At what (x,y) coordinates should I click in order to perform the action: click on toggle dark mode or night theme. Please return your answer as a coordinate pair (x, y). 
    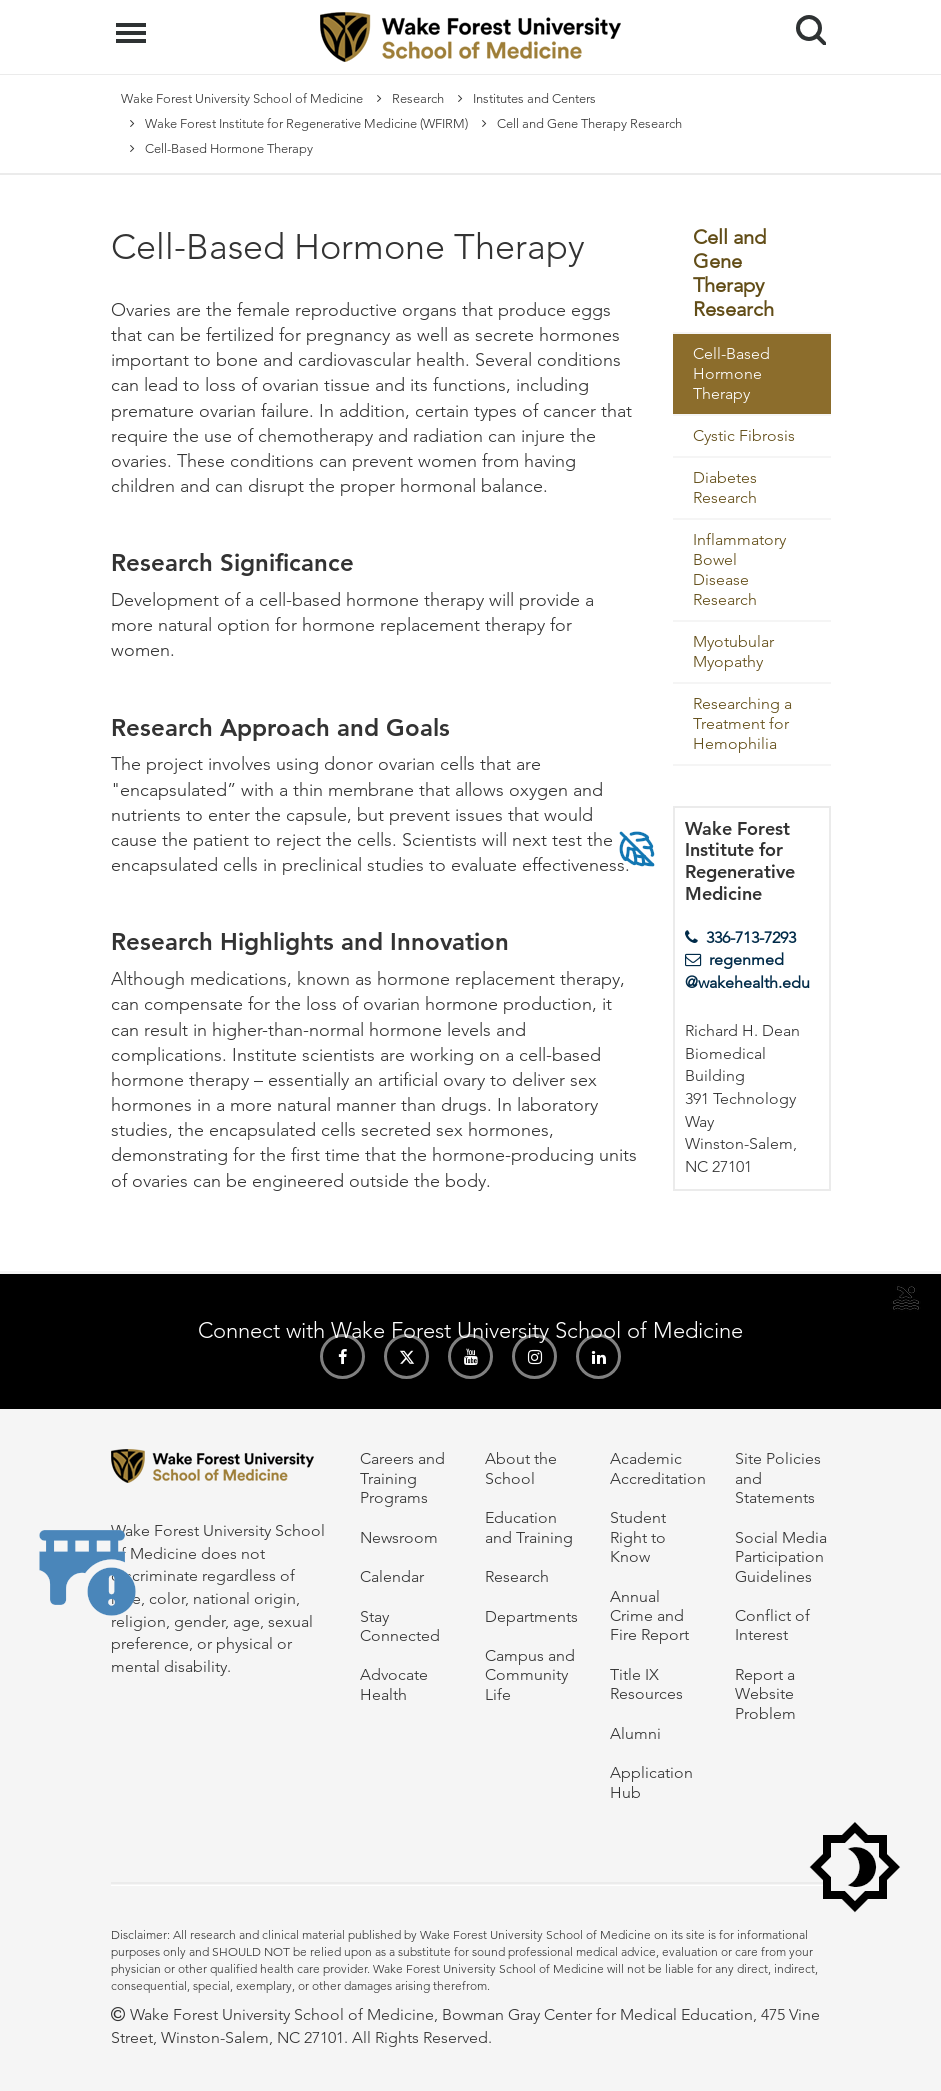
    Looking at the image, I should click on (855, 1867).